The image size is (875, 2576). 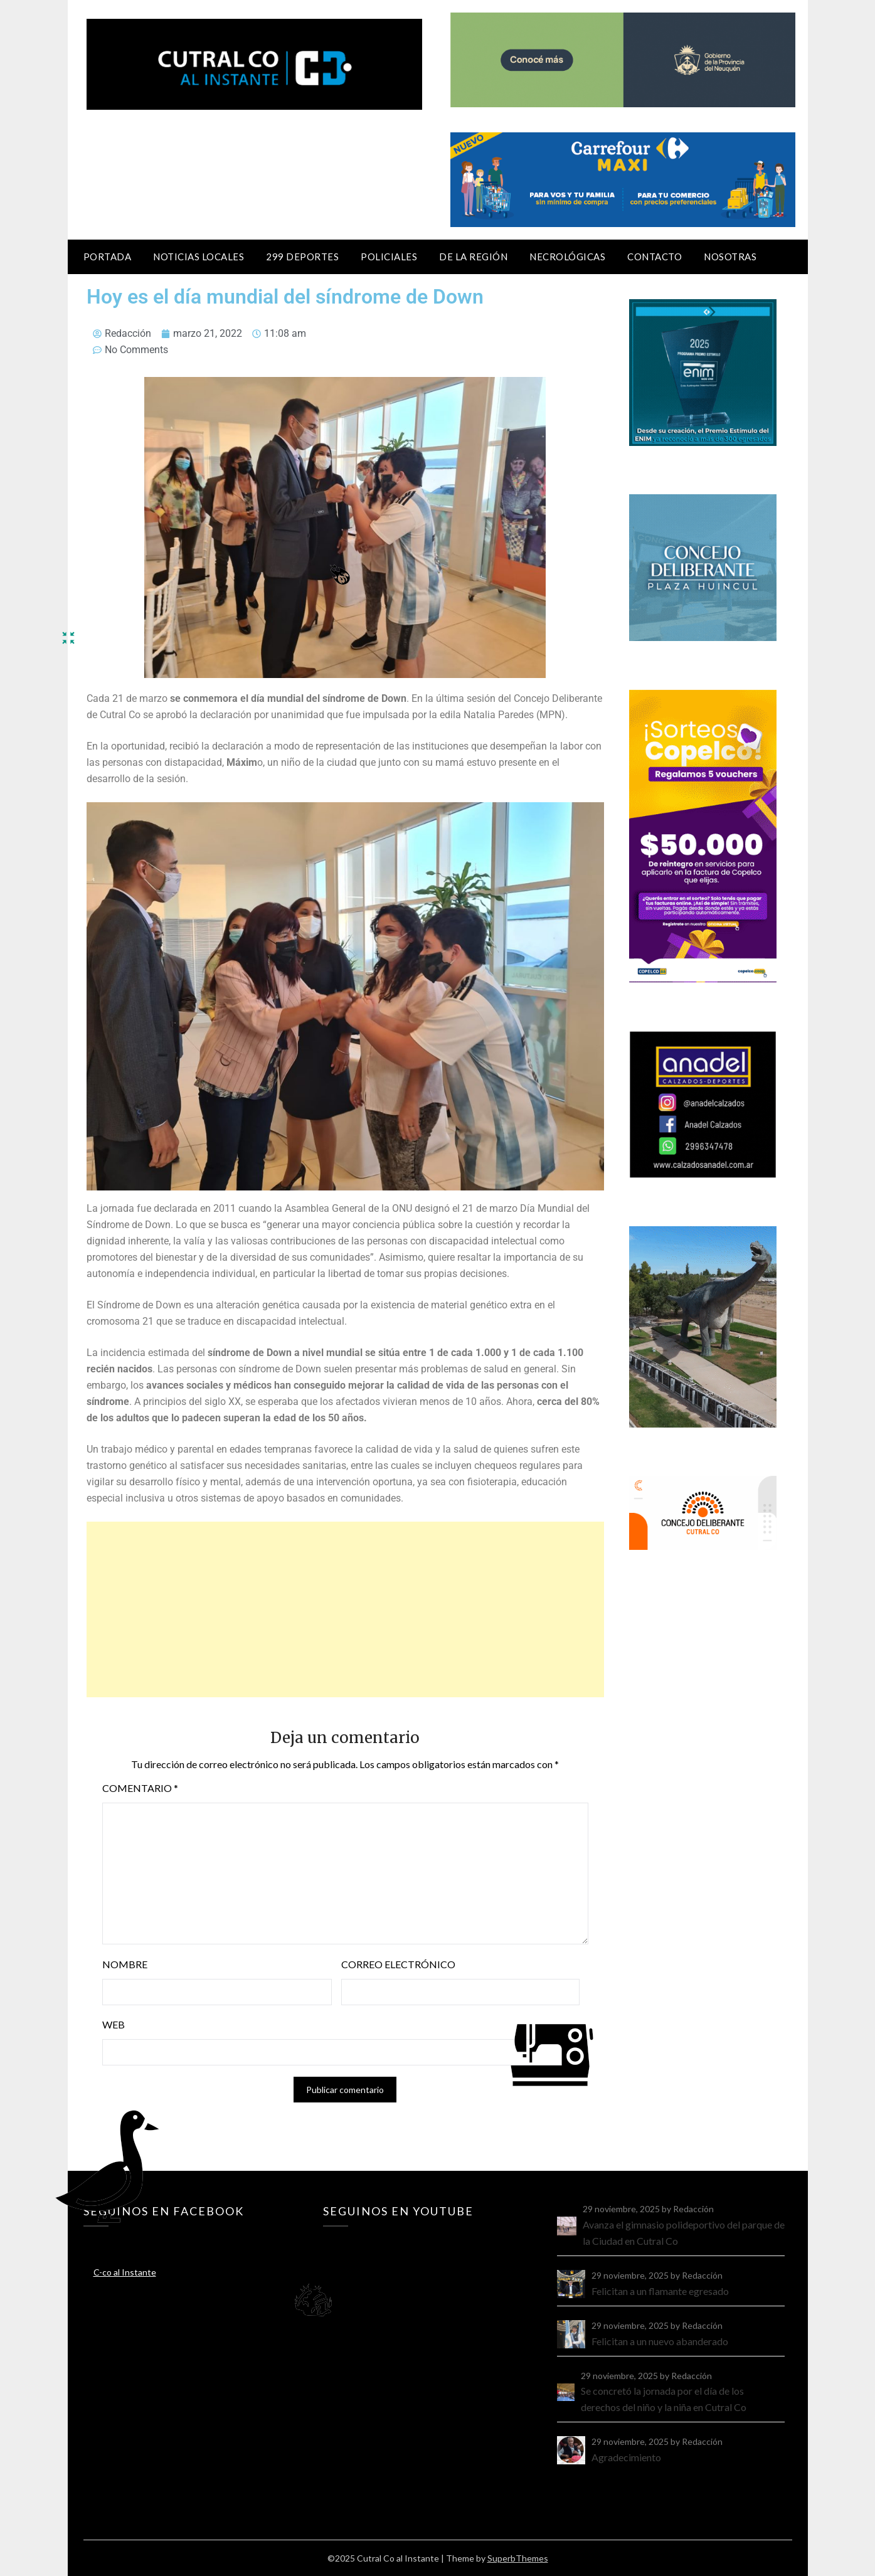 I want to click on indicates a hot streak or trending content, so click(x=340, y=575).